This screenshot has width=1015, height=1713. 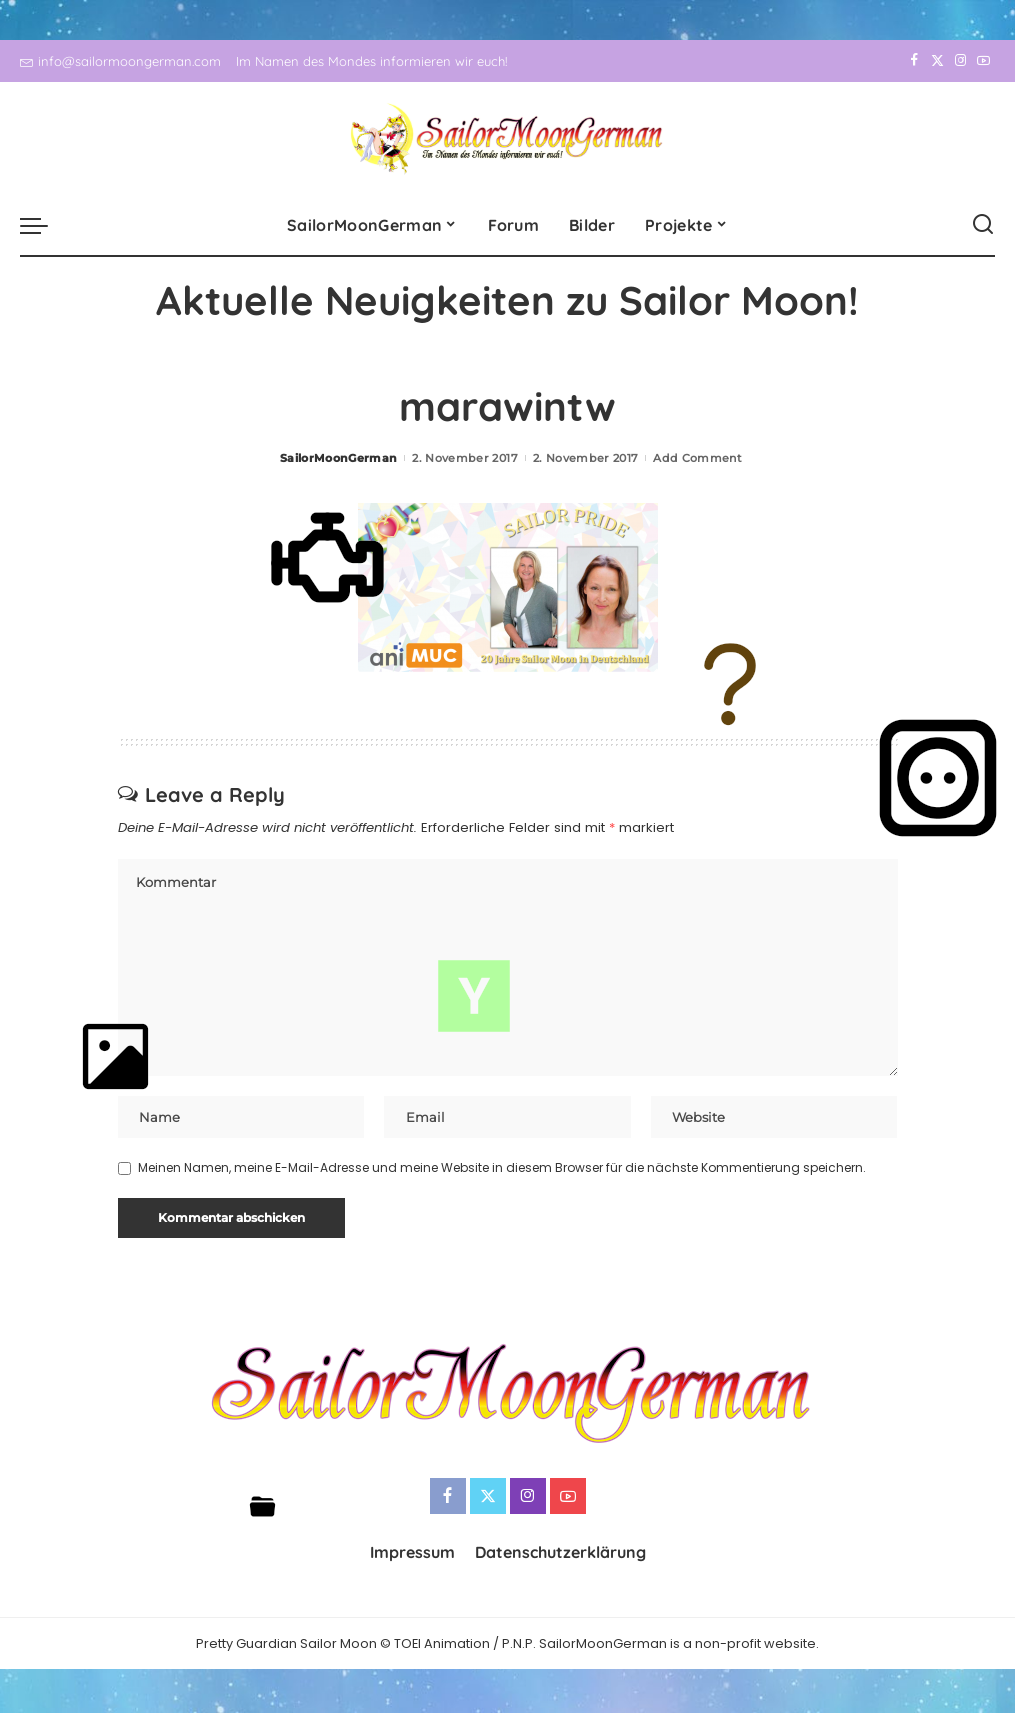 I want to click on select tumble dry normal setting, so click(x=938, y=778).